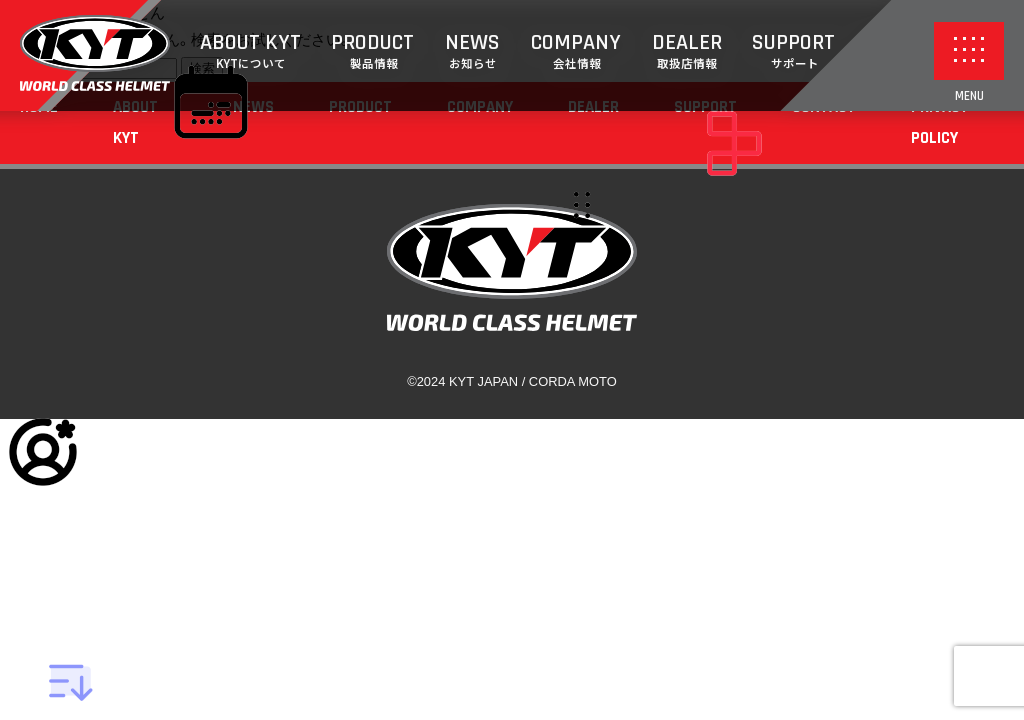  I want to click on access user profile settings, so click(43, 452).